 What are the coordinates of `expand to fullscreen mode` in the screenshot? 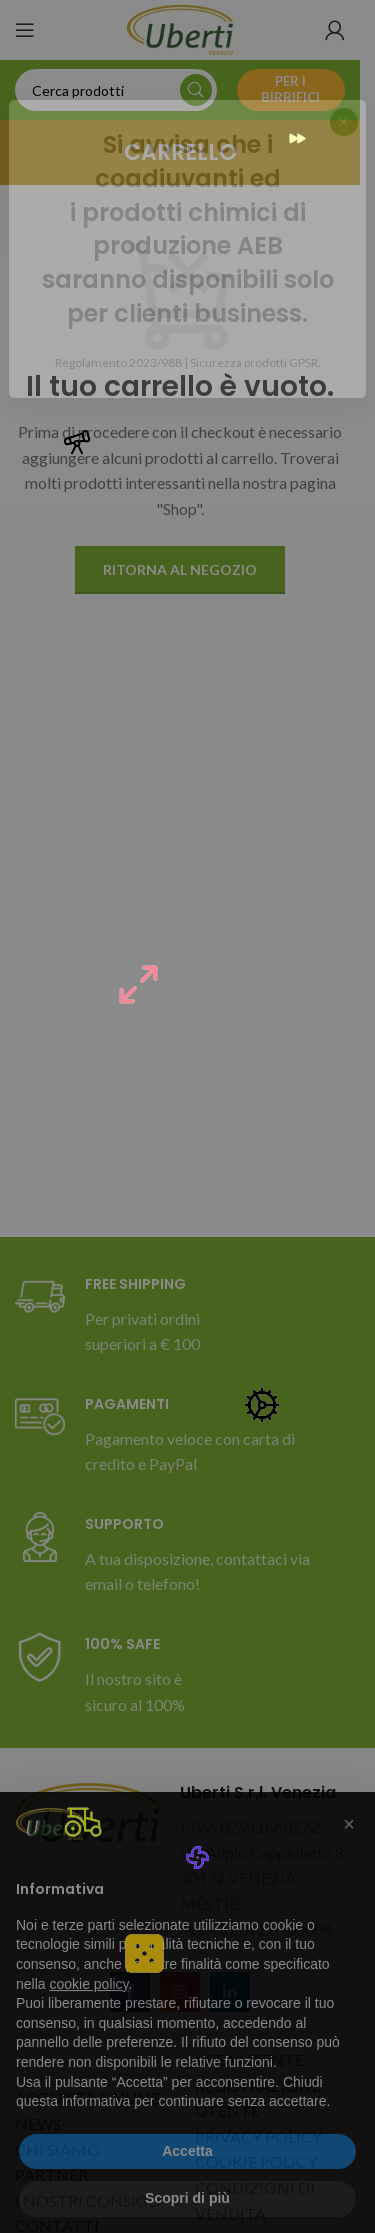 It's located at (138, 984).